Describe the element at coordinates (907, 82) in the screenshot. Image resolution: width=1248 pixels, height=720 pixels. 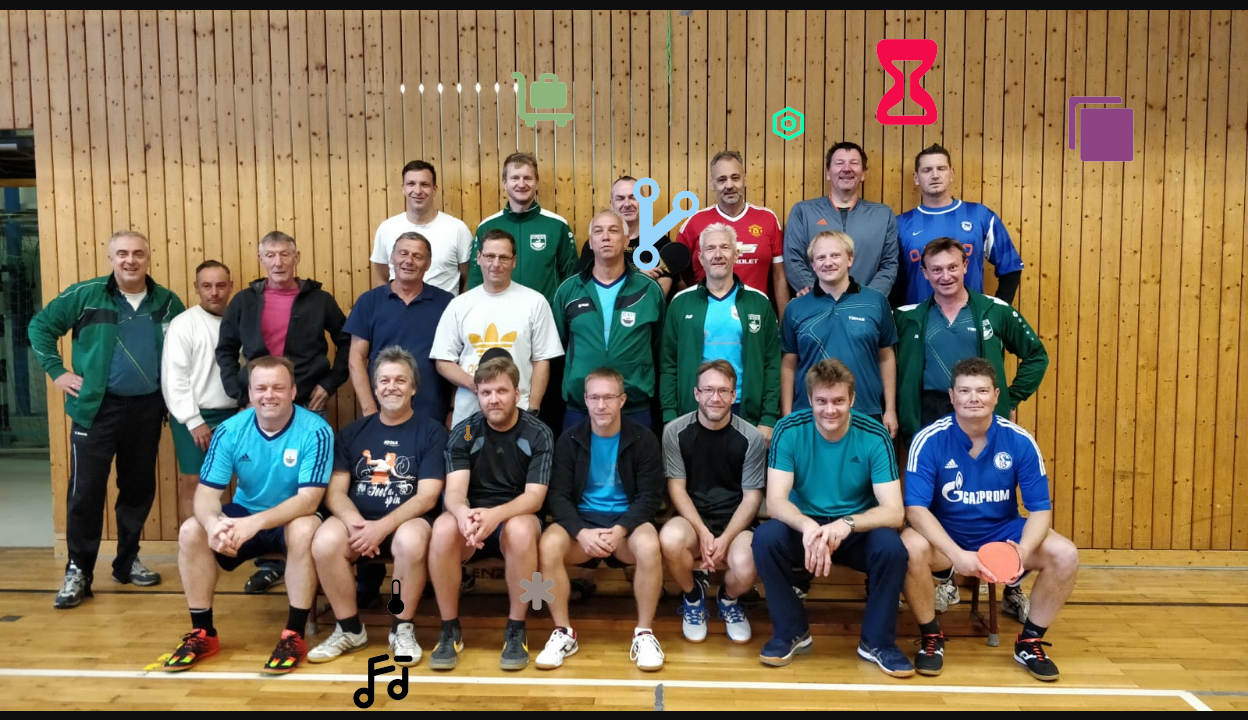
I see `indicates loading or processing in progress` at that location.